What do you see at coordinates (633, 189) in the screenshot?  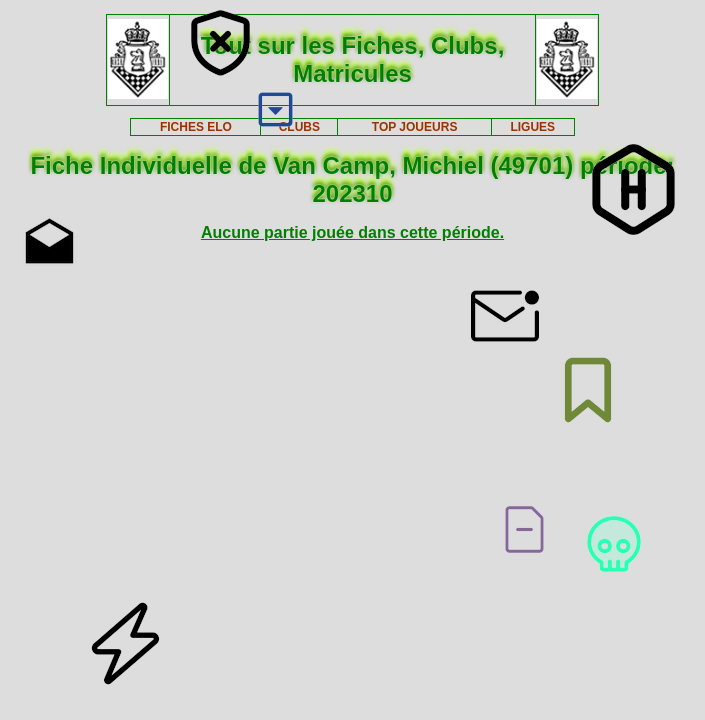 I see `indicates a hospital or medical facility` at bounding box center [633, 189].